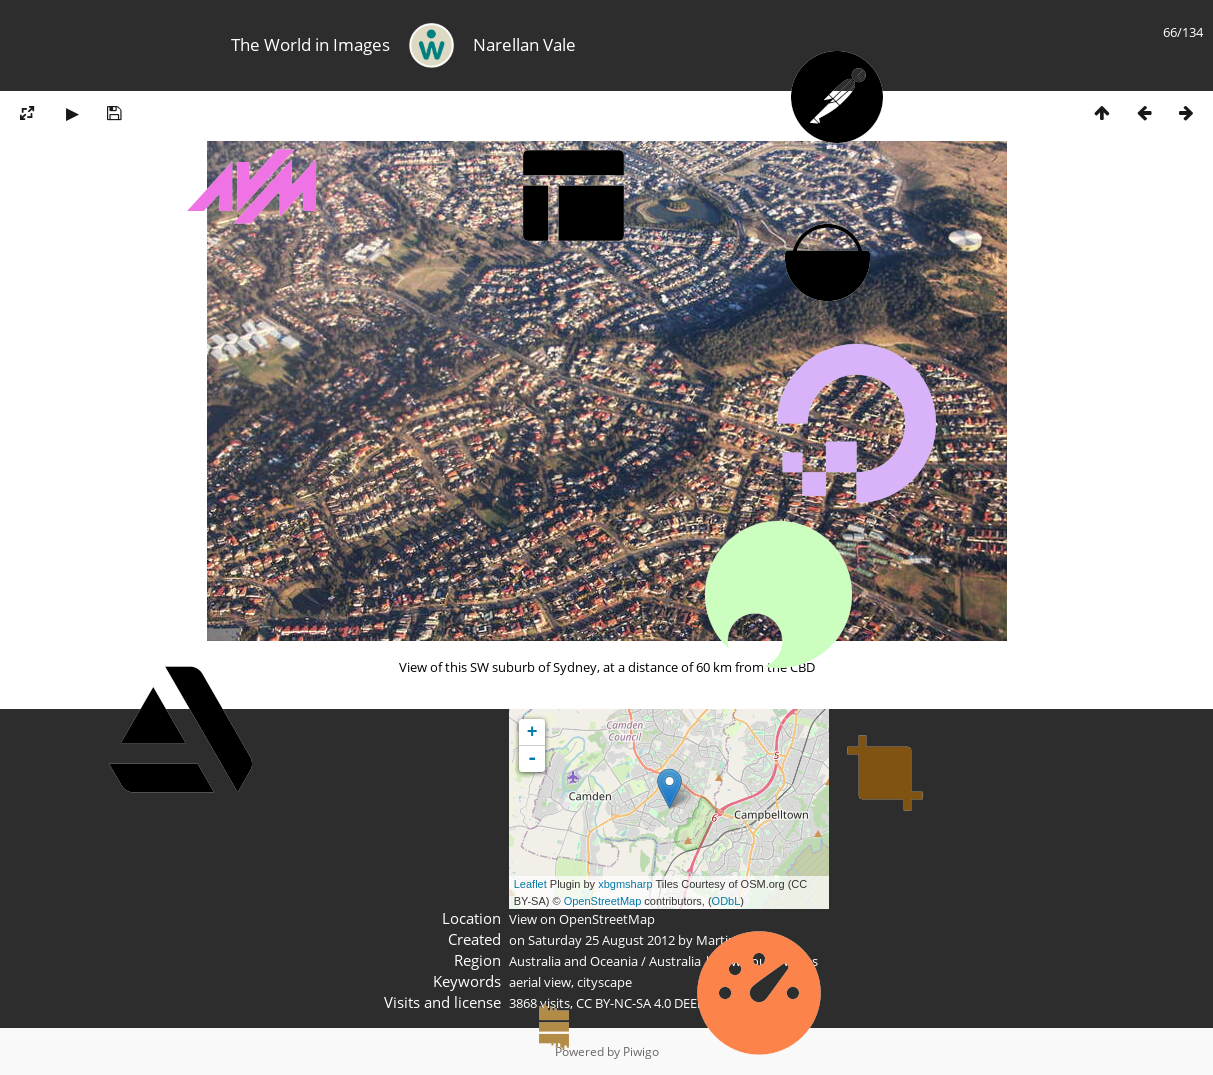  I want to click on DigitalOcean logo, so click(856, 423).